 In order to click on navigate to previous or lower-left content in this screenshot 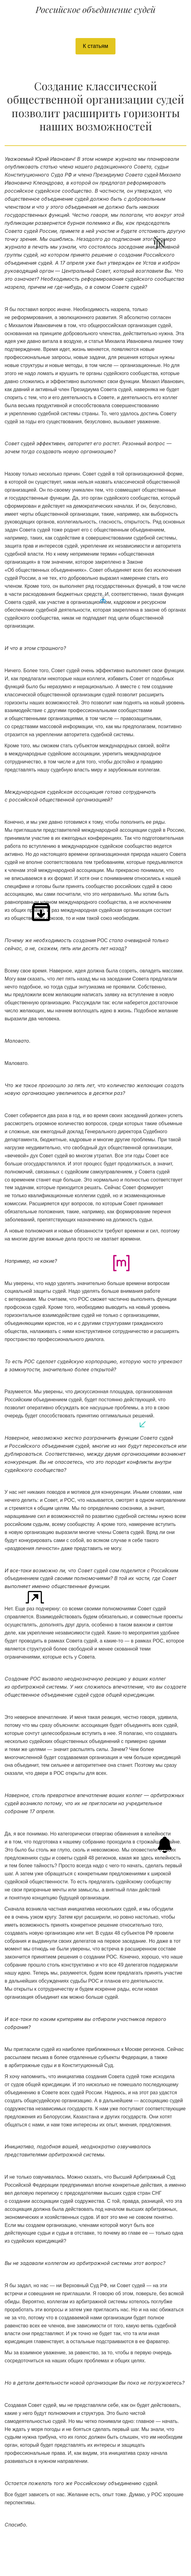, I will do `click(143, 1424)`.